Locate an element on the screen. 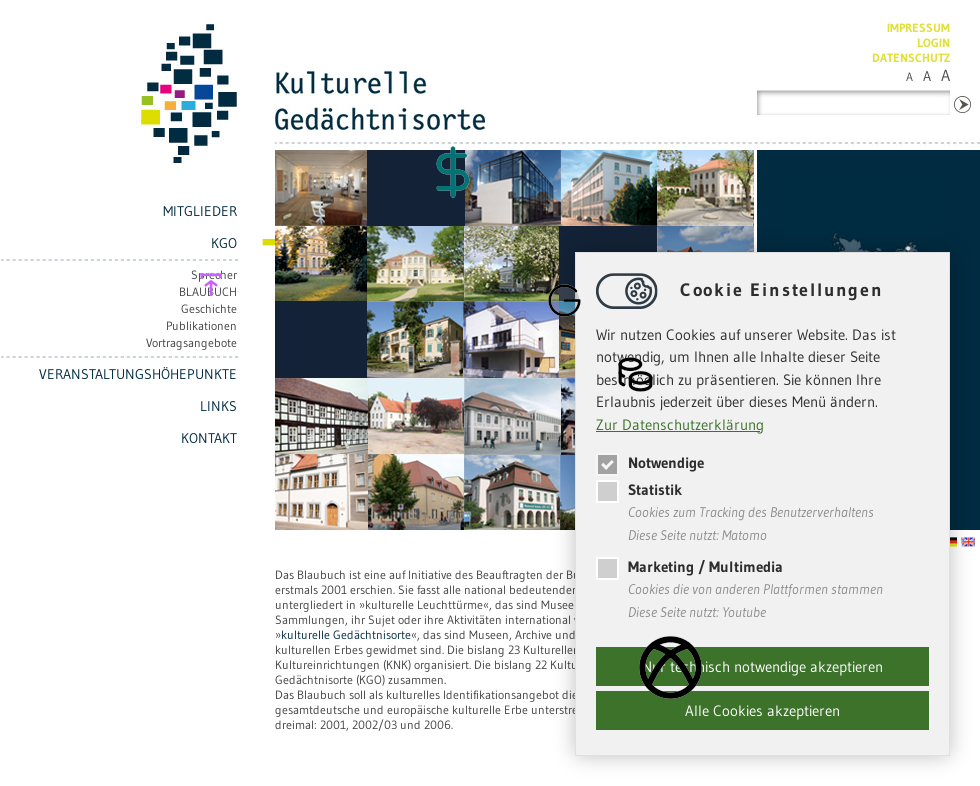 This screenshot has height=786, width=980. upload a file or document is located at coordinates (211, 284).